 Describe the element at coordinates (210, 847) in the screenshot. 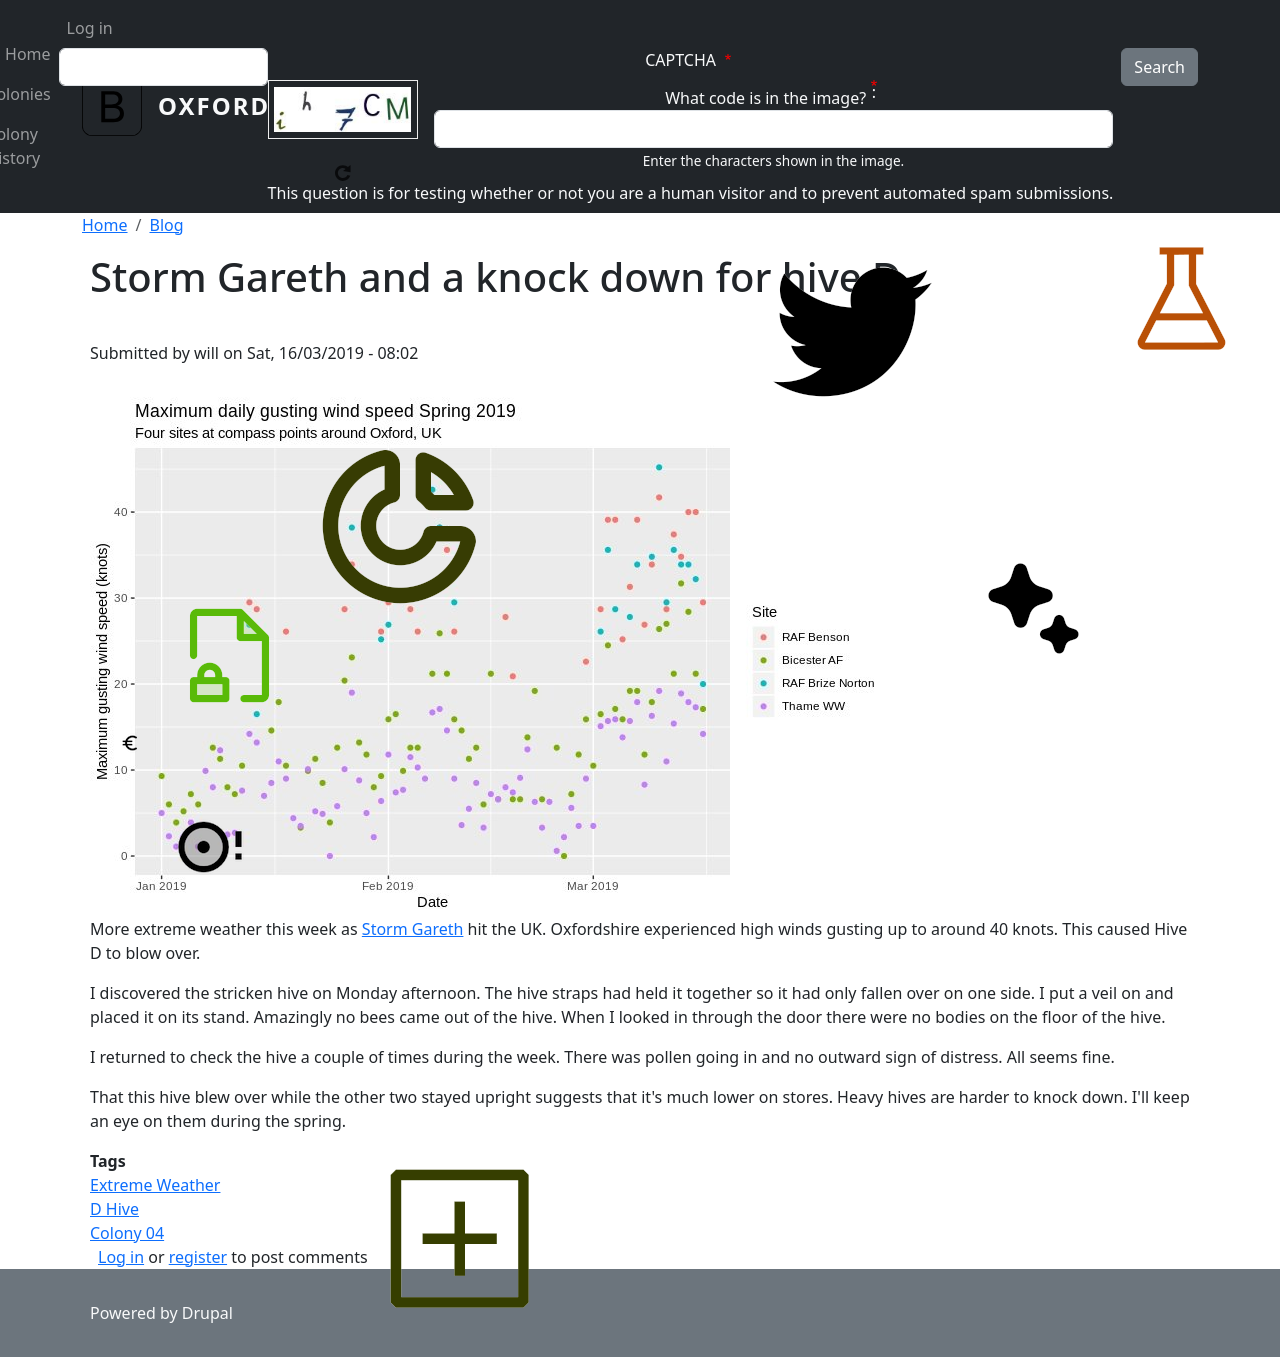

I see `indicates storage disc is full` at that location.